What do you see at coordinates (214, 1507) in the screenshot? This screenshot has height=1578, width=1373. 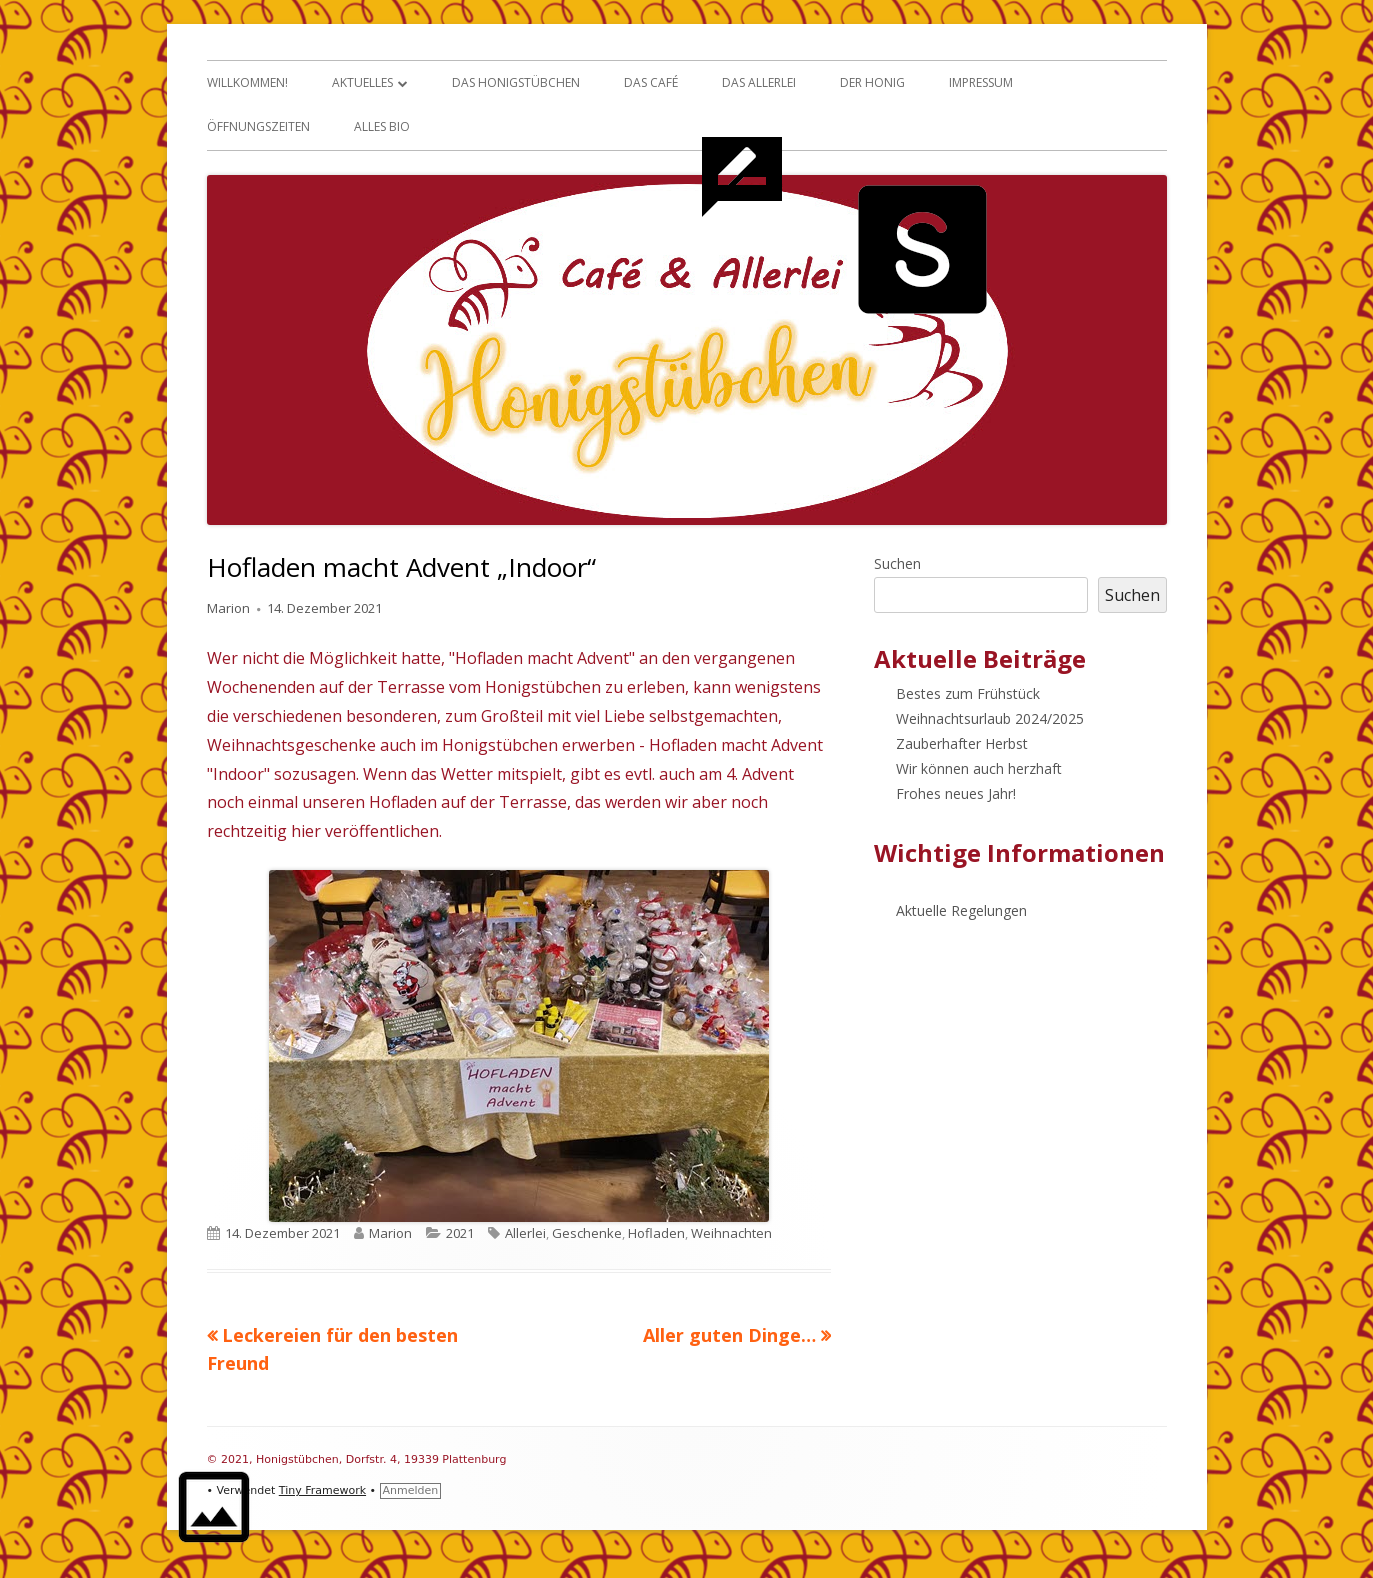 I see `view photos or images` at bounding box center [214, 1507].